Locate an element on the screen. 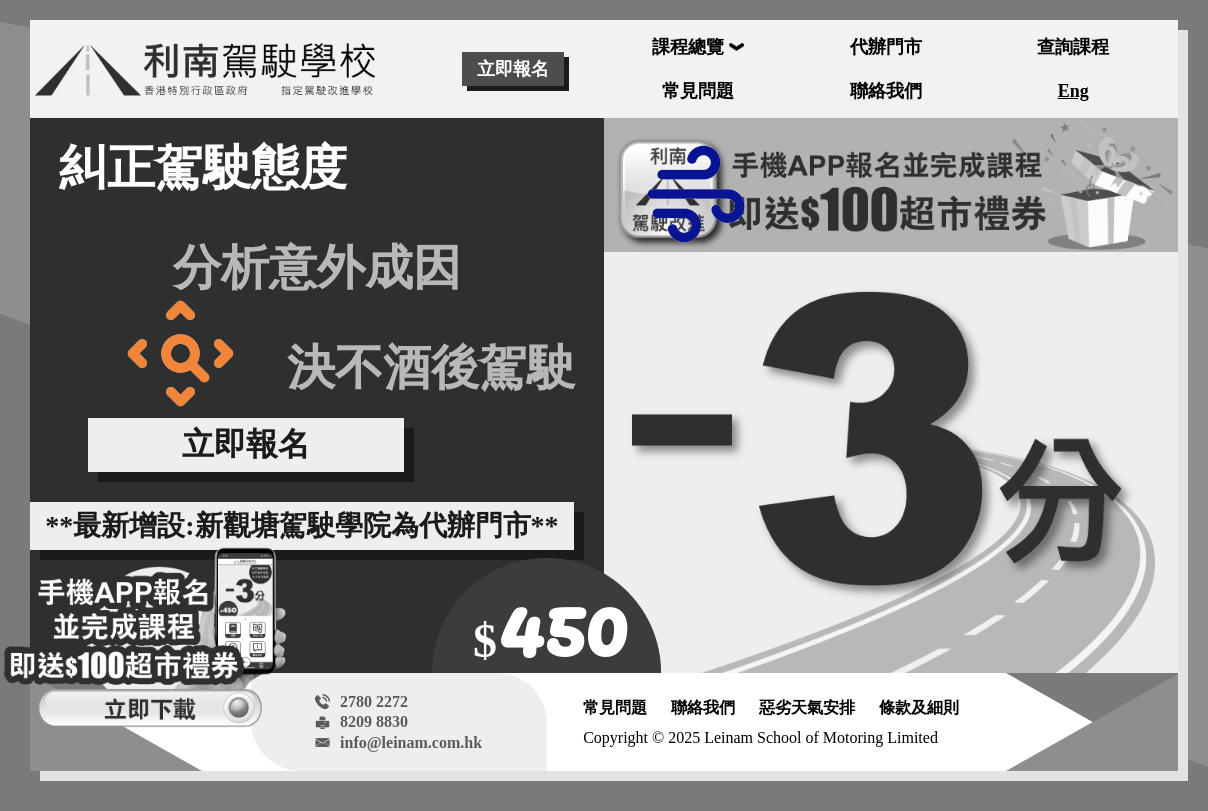 The height and width of the screenshot is (811, 1208). indicates current wind conditions is located at coordinates (696, 194).